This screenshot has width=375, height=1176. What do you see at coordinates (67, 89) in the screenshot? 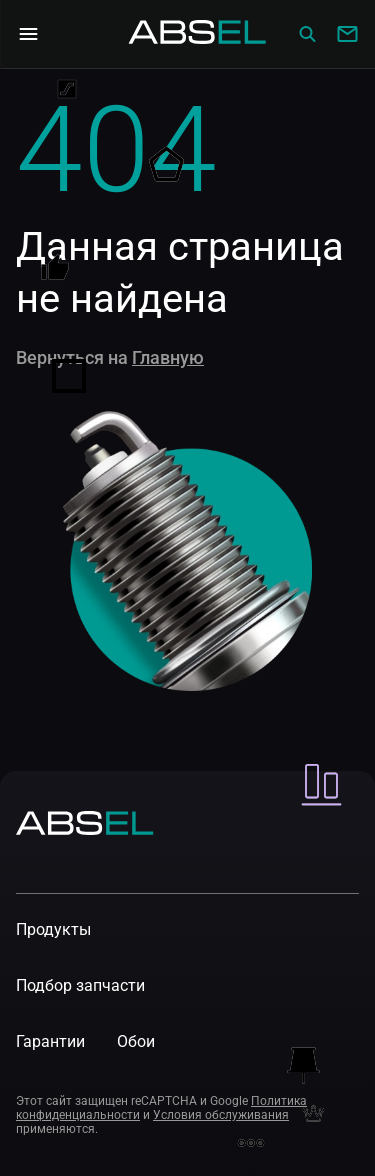
I see `find nearby escalators` at bounding box center [67, 89].